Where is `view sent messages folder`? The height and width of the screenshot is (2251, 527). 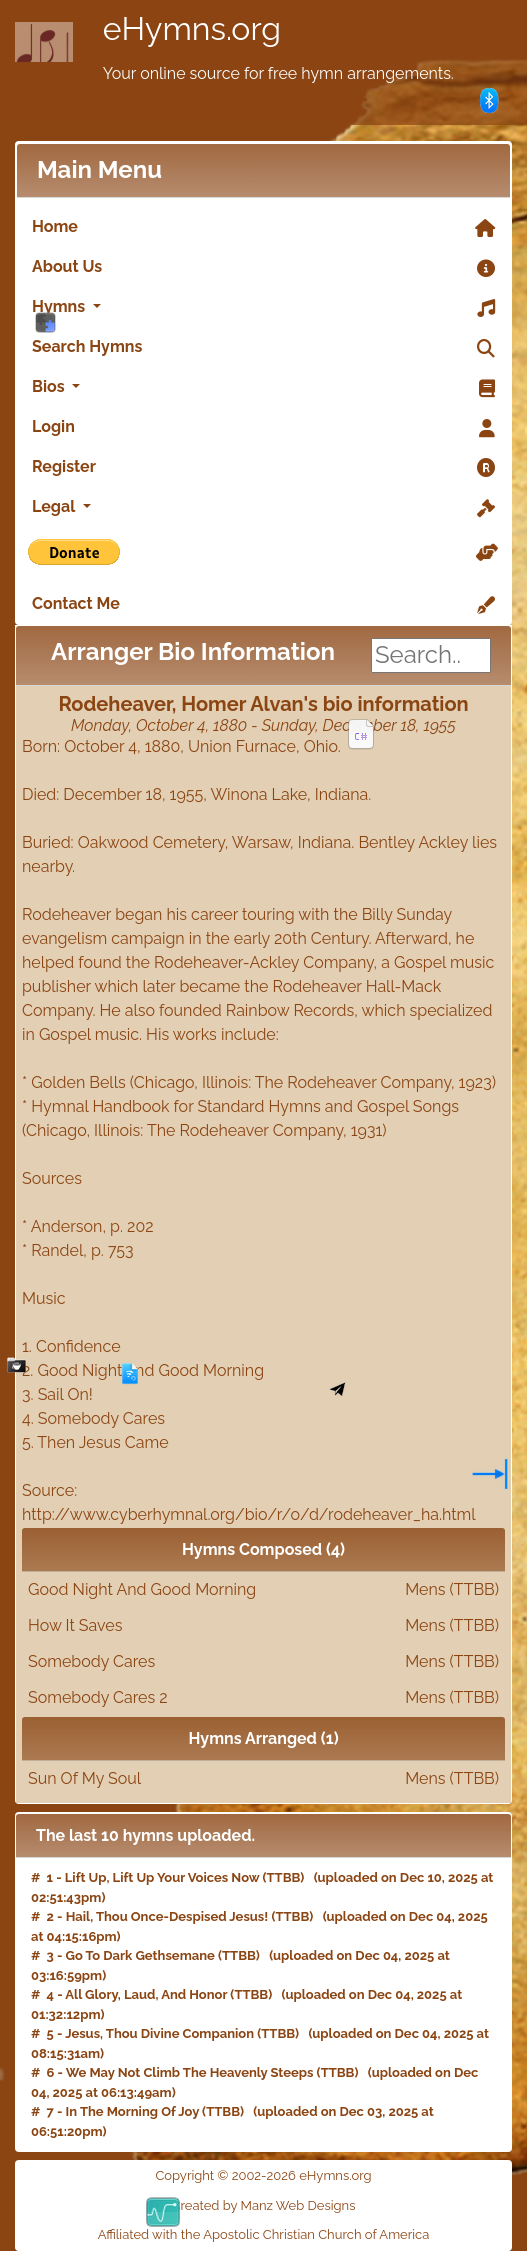
view sent messages folder is located at coordinates (337, 1389).